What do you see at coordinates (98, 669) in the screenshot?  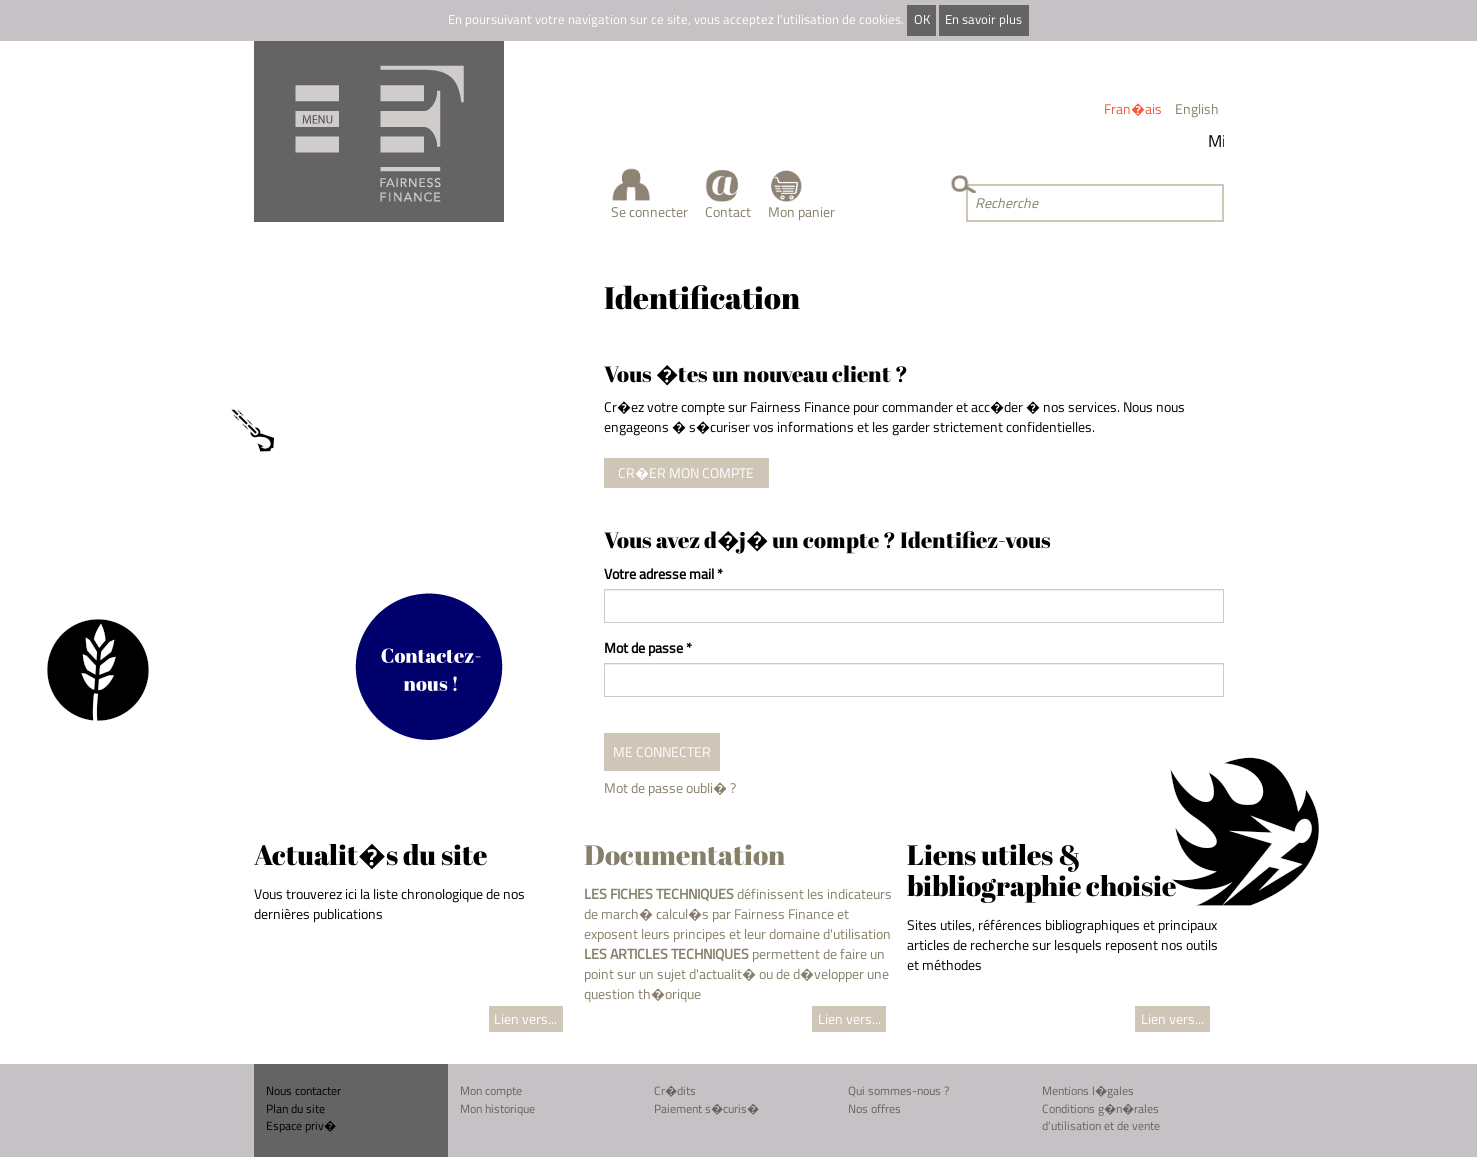 I see `indicates oat or grain ingredient` at bounding box center [98, 669].